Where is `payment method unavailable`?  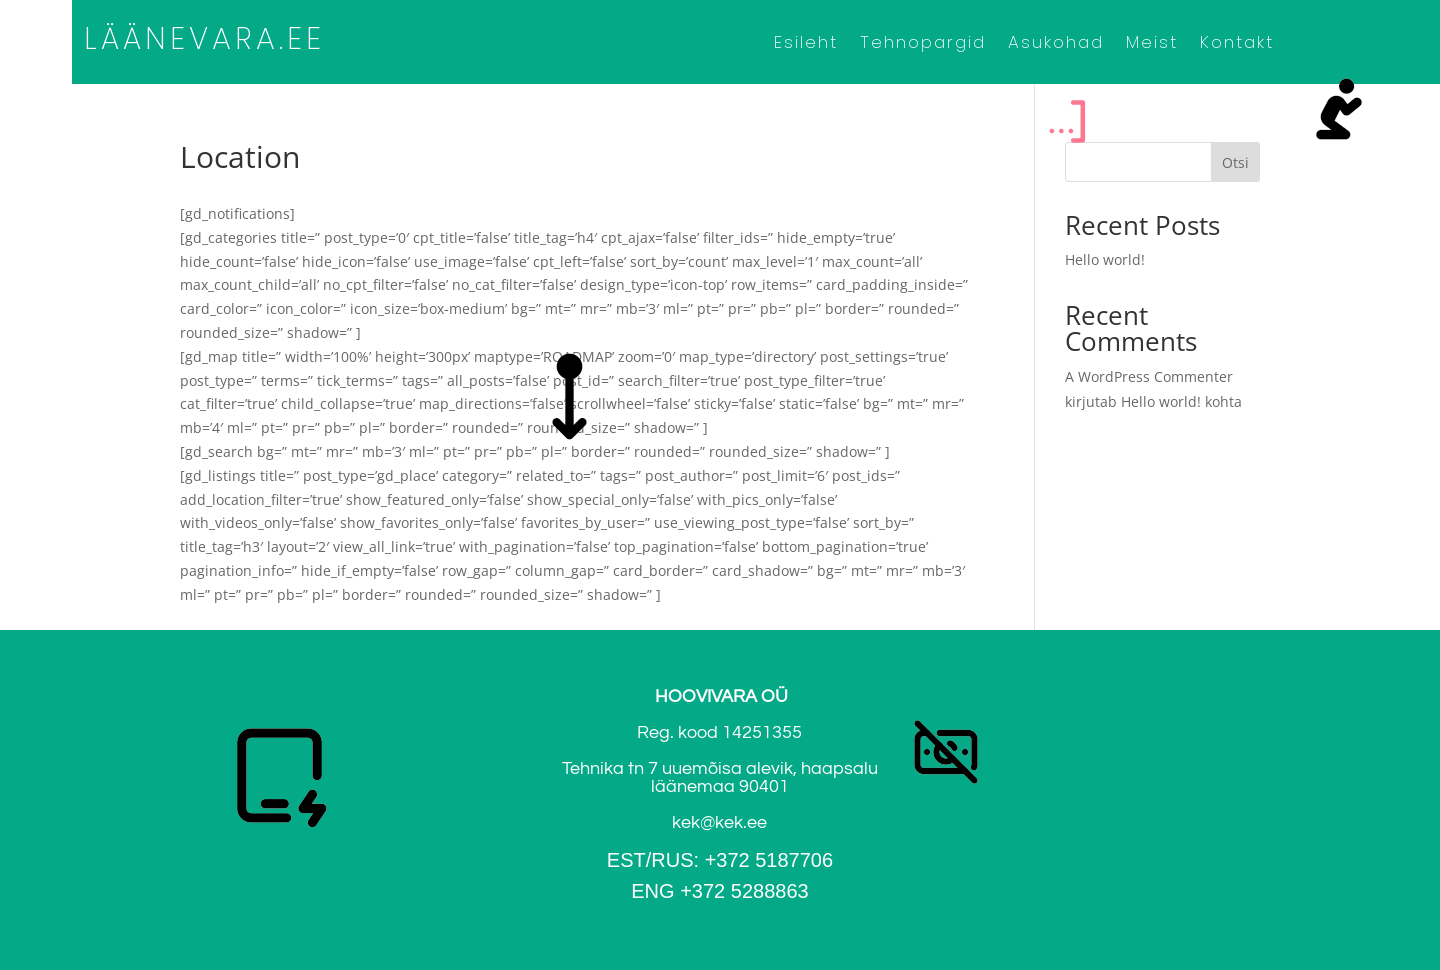 payment method unavailable is located at coordinates (946, 752).